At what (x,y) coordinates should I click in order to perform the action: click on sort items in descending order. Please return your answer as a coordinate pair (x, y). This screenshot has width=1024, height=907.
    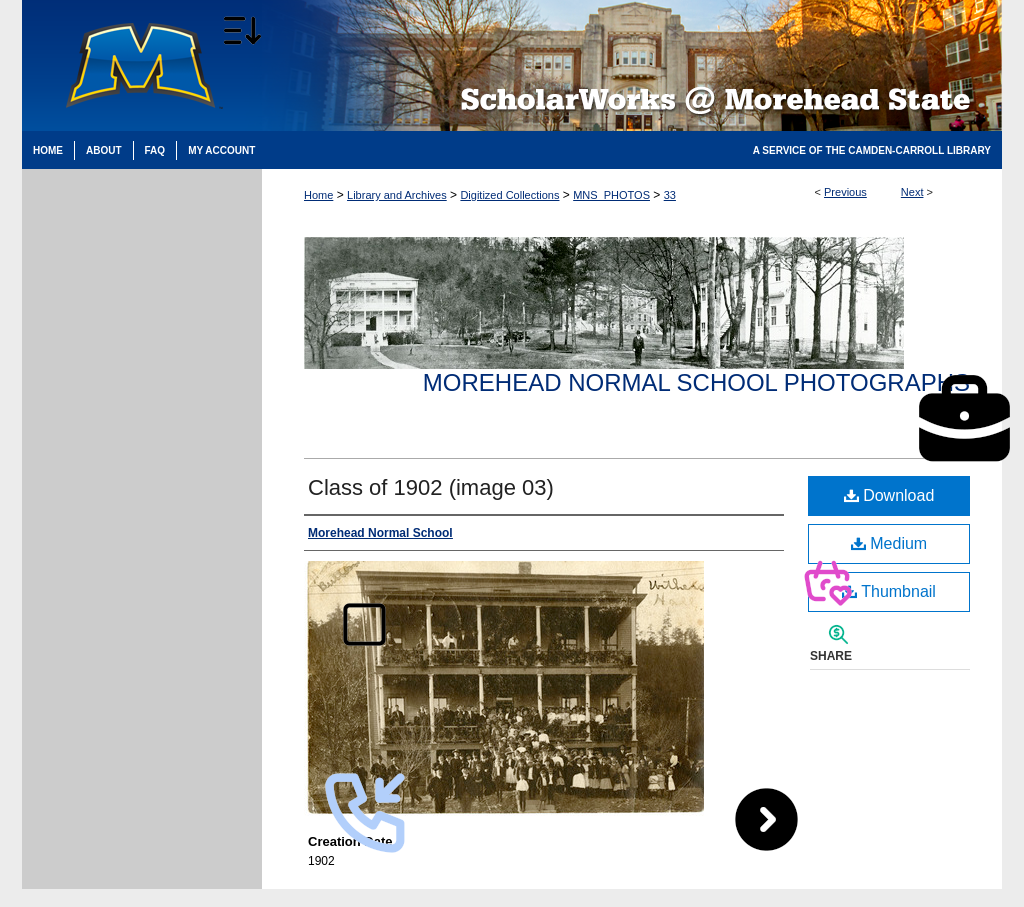
    Looking at the image, I should click on (241, 30).